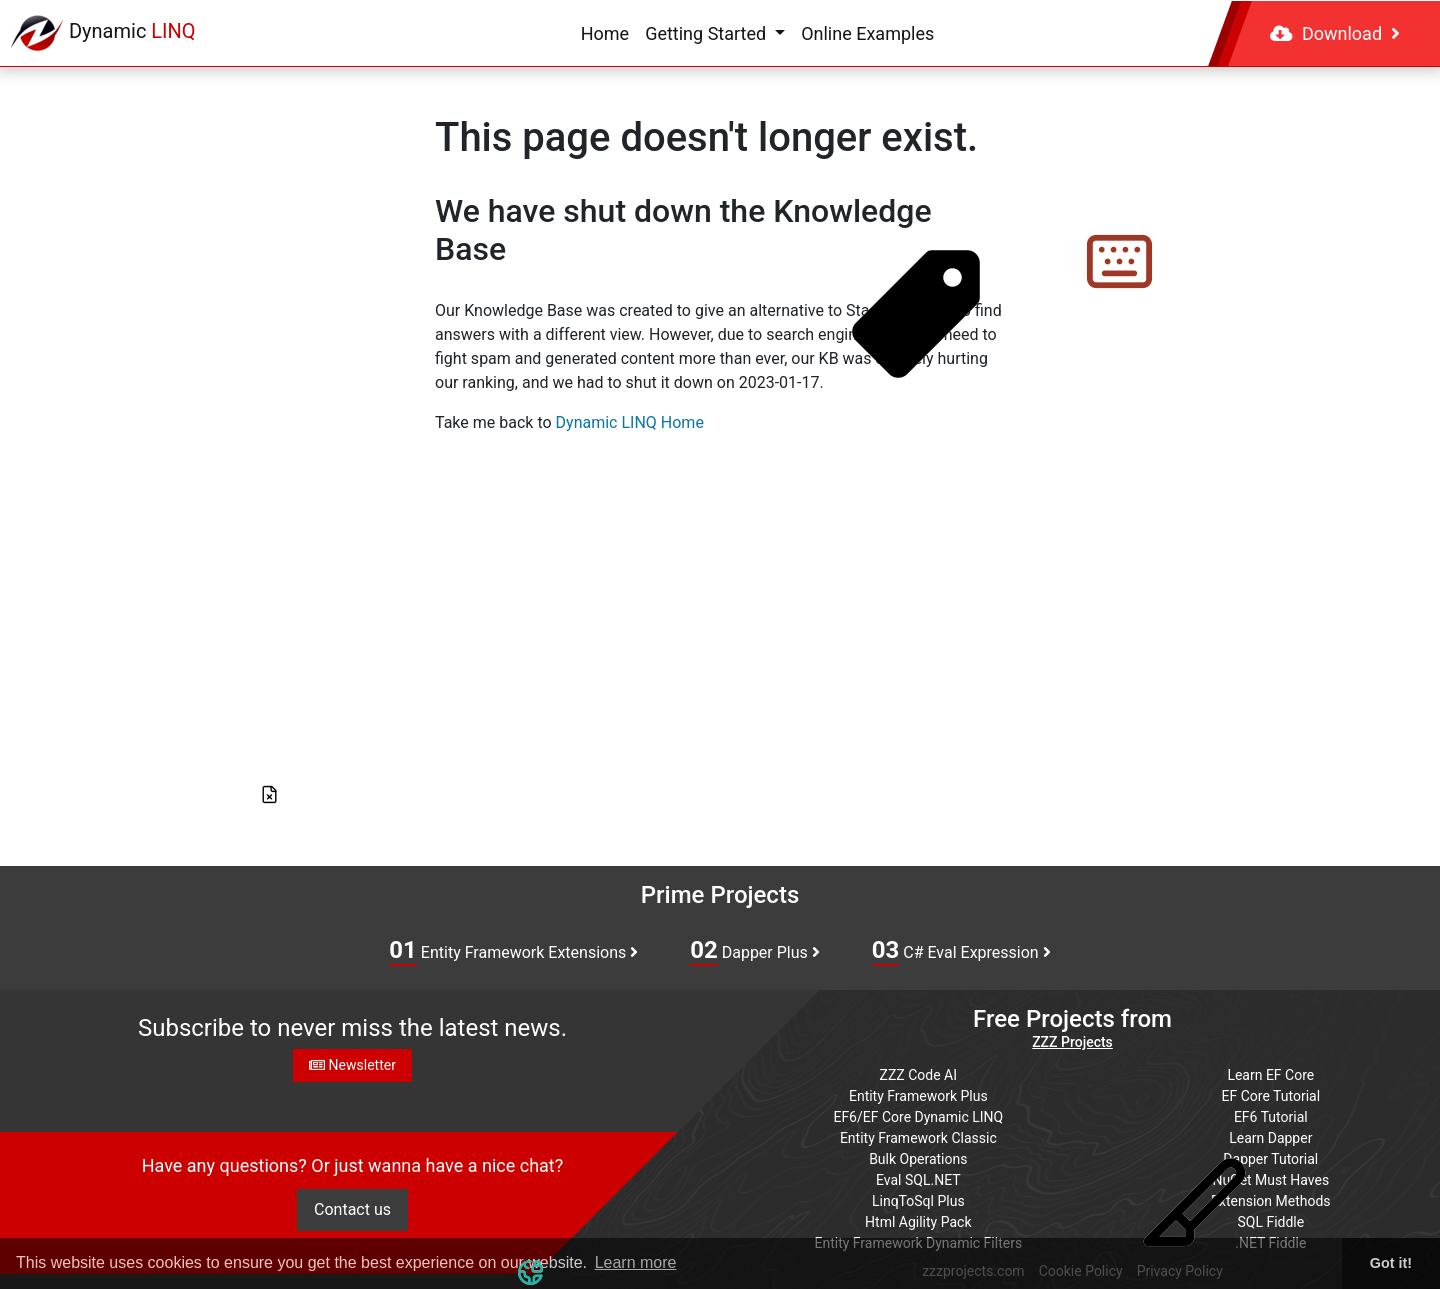 The width and height of the screenshot is (1440, 1289). I want to click on view or apply a discount code, so click(916, 314).